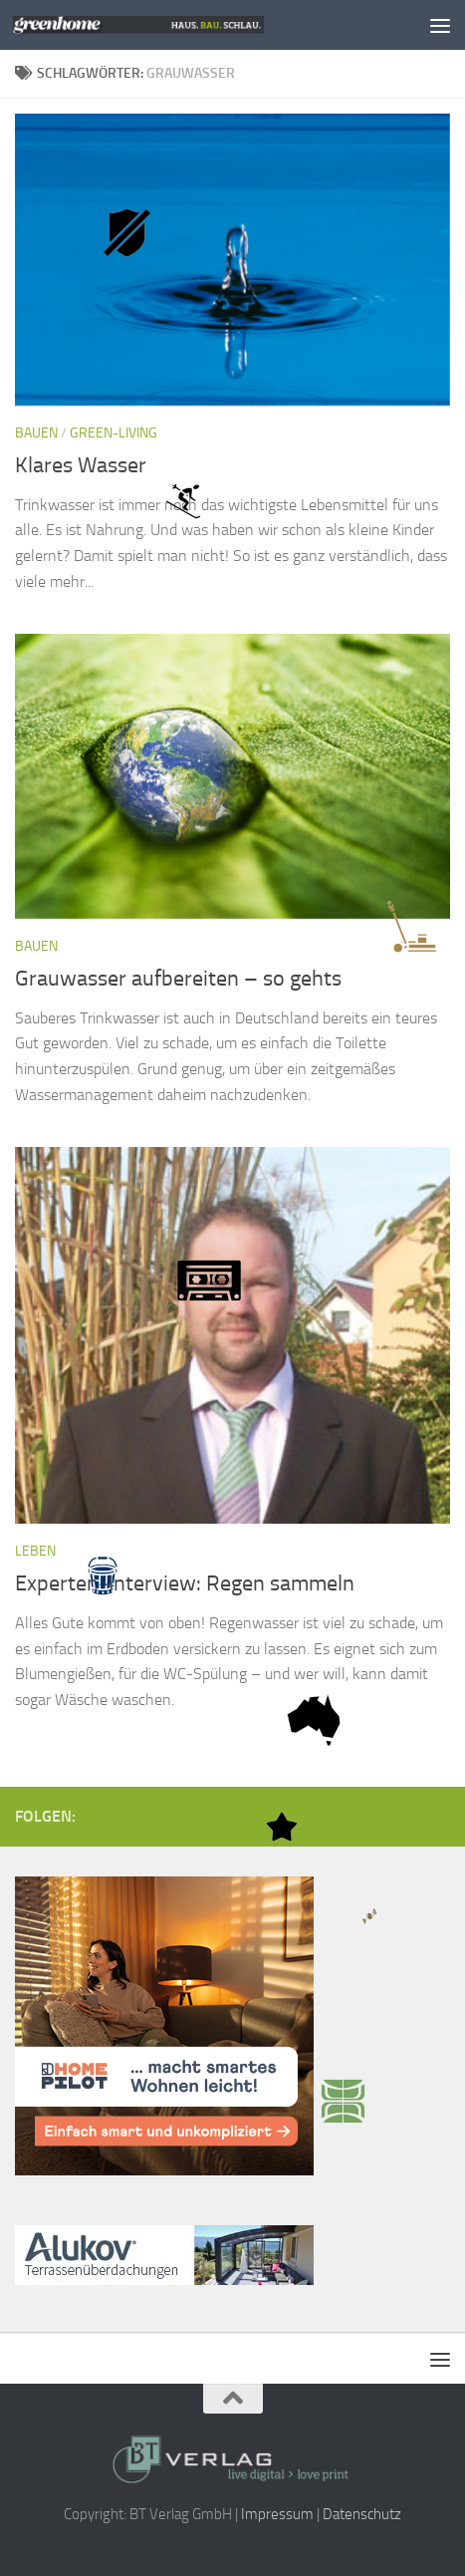 The image size is (465, 2576). What do you see at coordinates (282, 1827) in the screenshot?
I see `add item to favorites` at bounding box center [282, 1827].